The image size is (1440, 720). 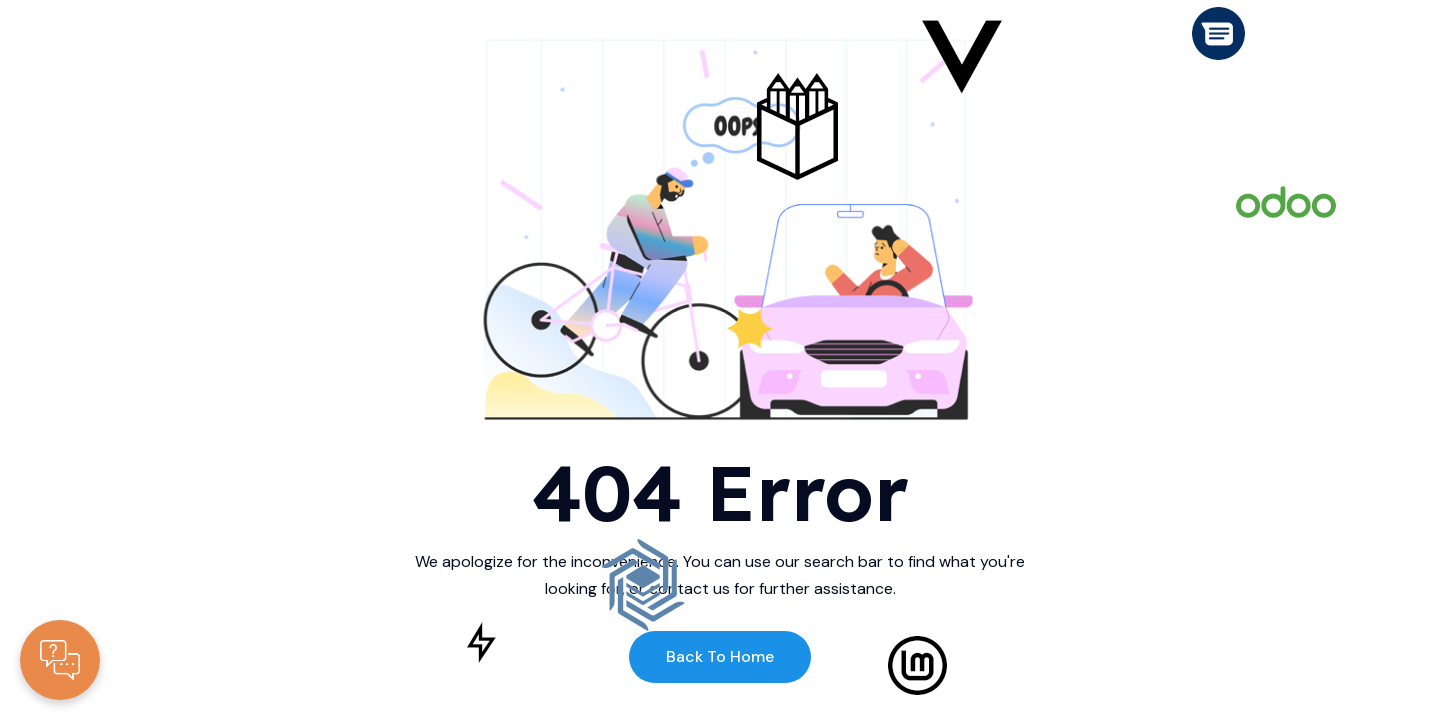 I want to click on turn on device flashlight, so click(x=480, y=642).